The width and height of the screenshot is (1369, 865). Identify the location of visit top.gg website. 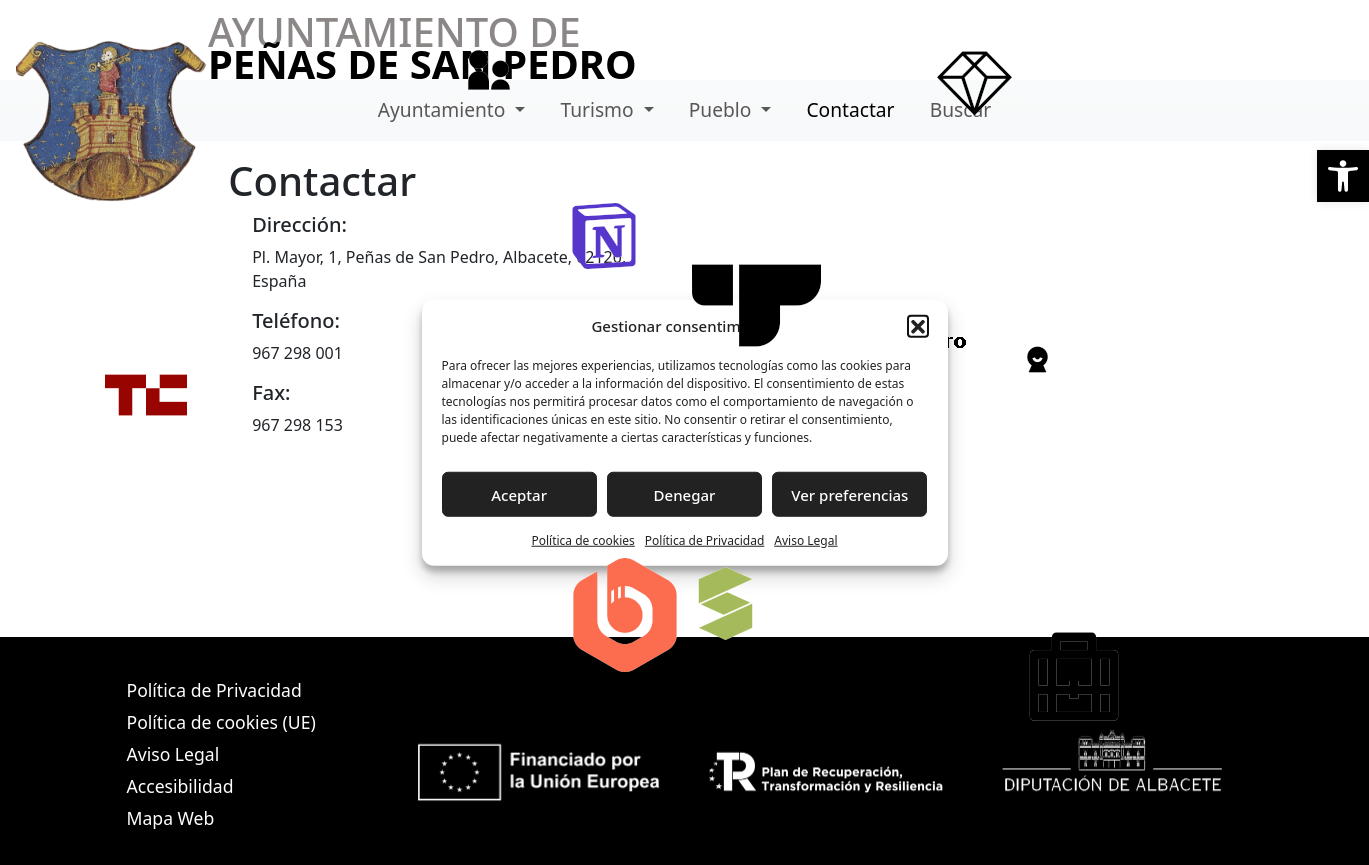
(756, 305).